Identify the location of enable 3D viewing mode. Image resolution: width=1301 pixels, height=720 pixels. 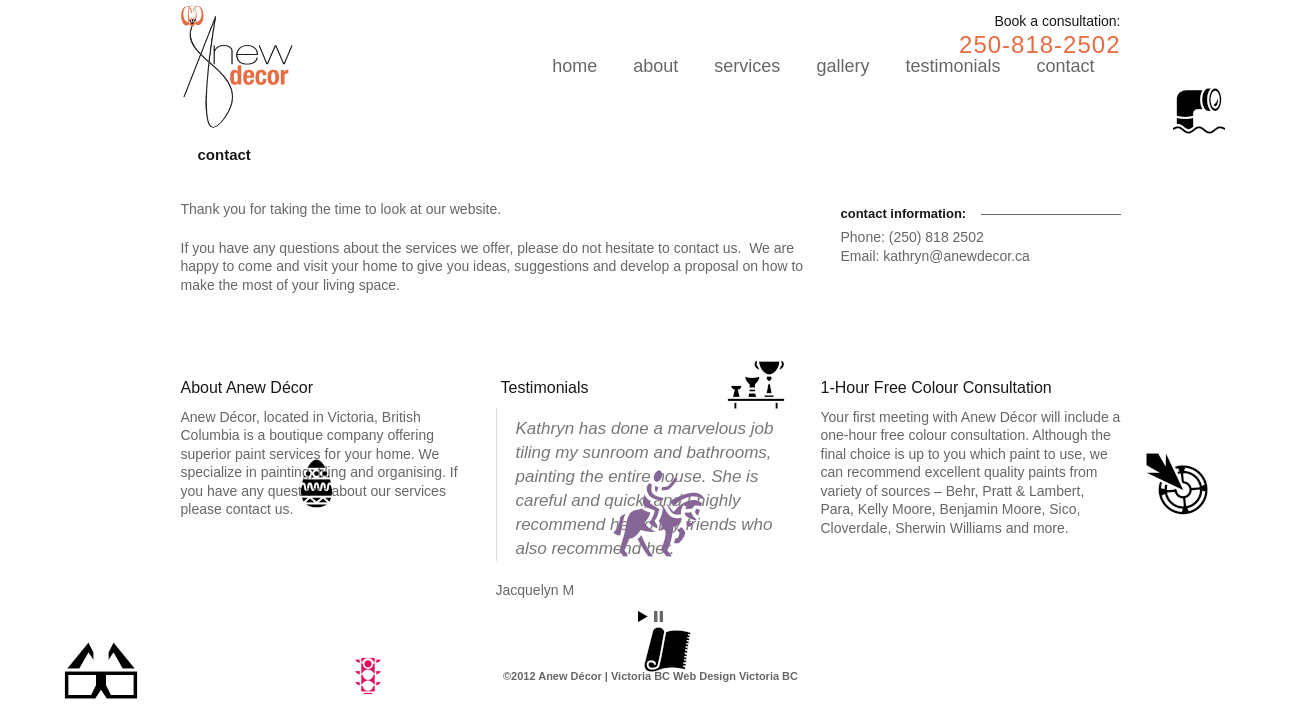
(101, 670).